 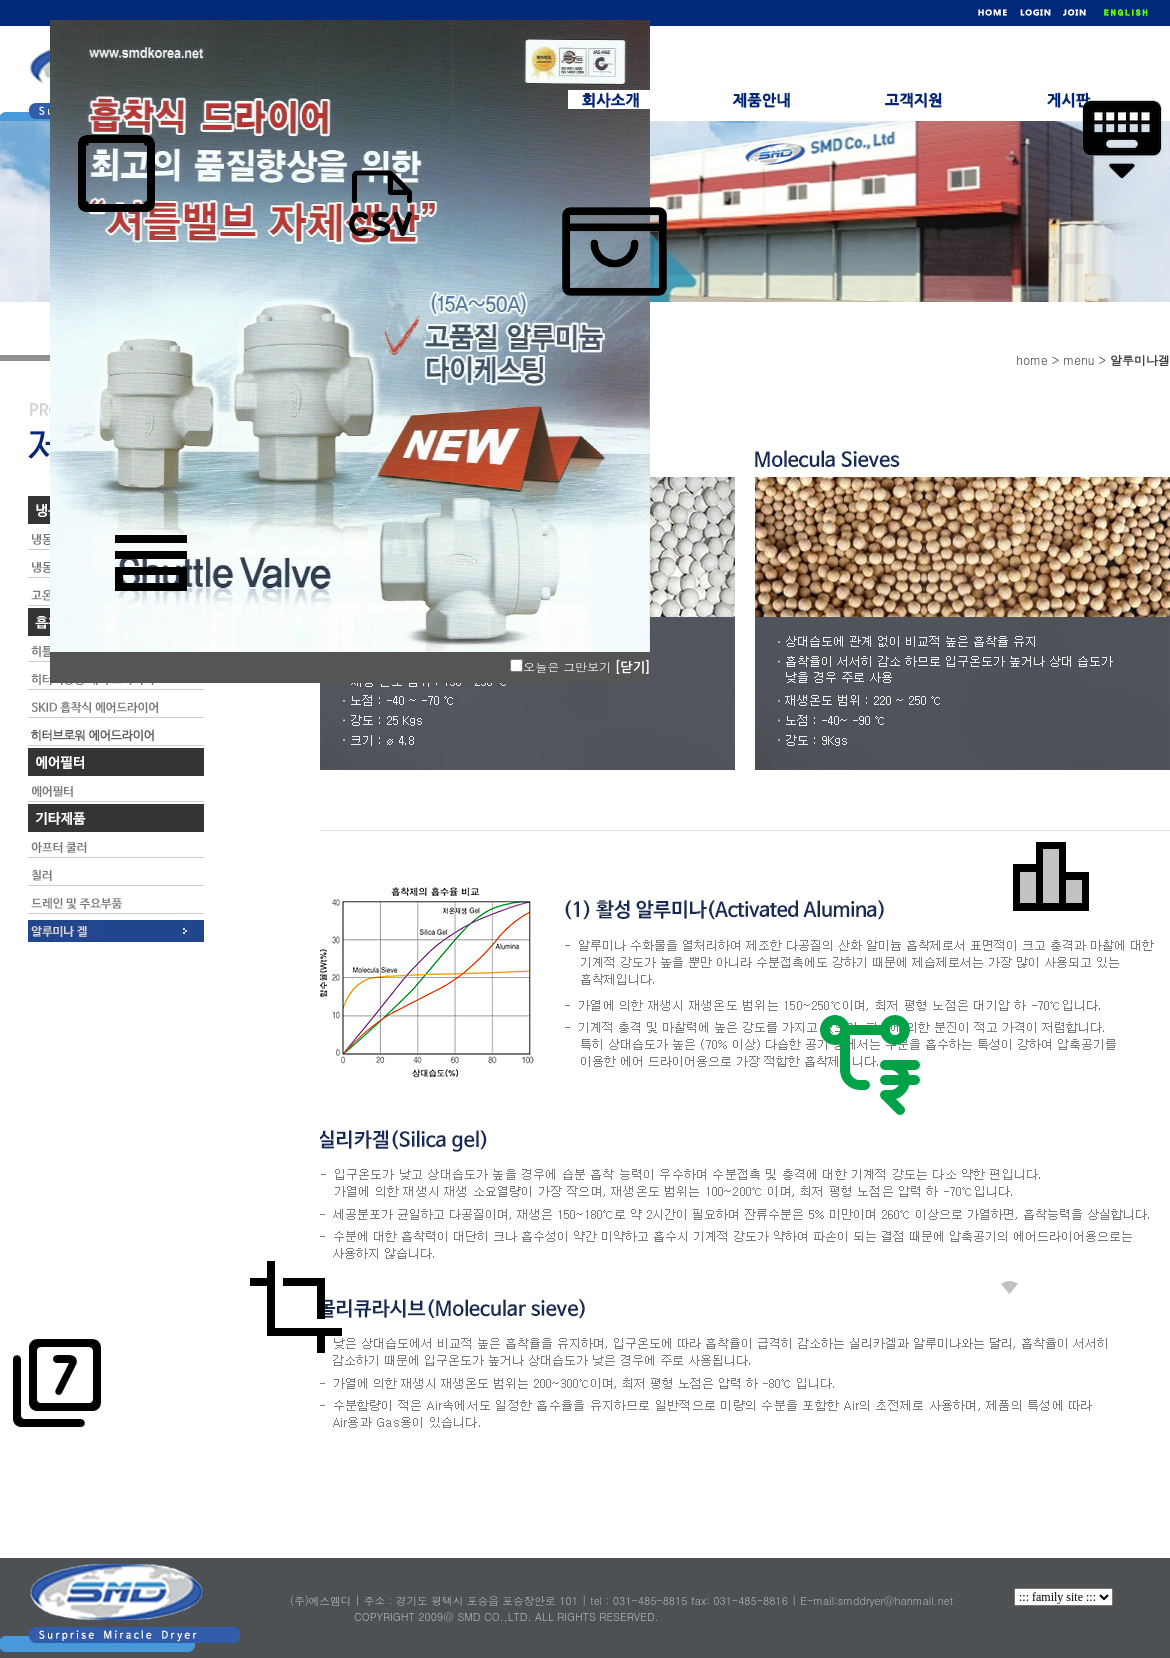 What do you see at coordinates (57, 1383) in the screenshot?
I see `filter or view item 7 in a series` at bounding box center [57, 1383].